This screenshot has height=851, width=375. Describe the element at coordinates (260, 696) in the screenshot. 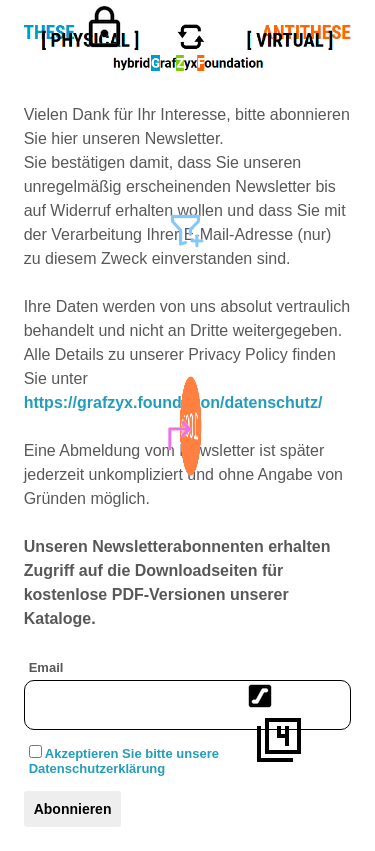

I see `indicates escalator access nearby` at that location.